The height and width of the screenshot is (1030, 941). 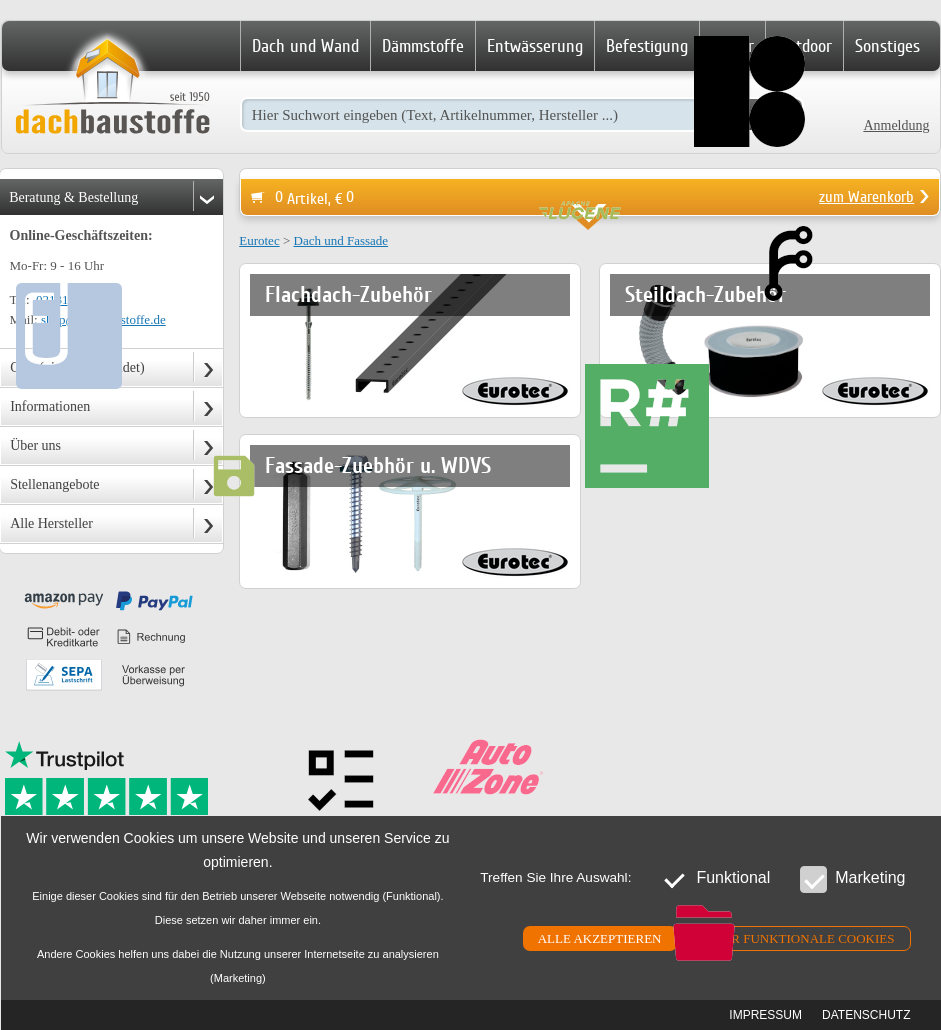 I want to click on open folder to view contents, so click(x=704, y=933).